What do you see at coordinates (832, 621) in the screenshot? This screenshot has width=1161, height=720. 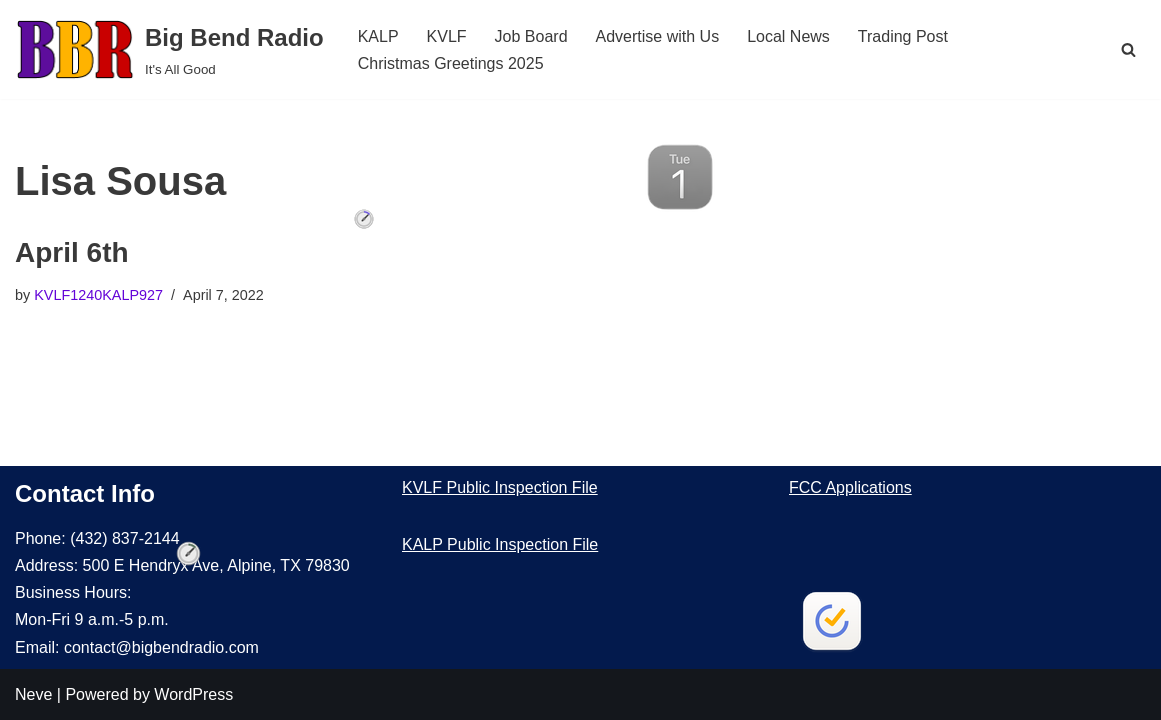 I see `open TickTick task manager app` at bounding box center [832, 621].